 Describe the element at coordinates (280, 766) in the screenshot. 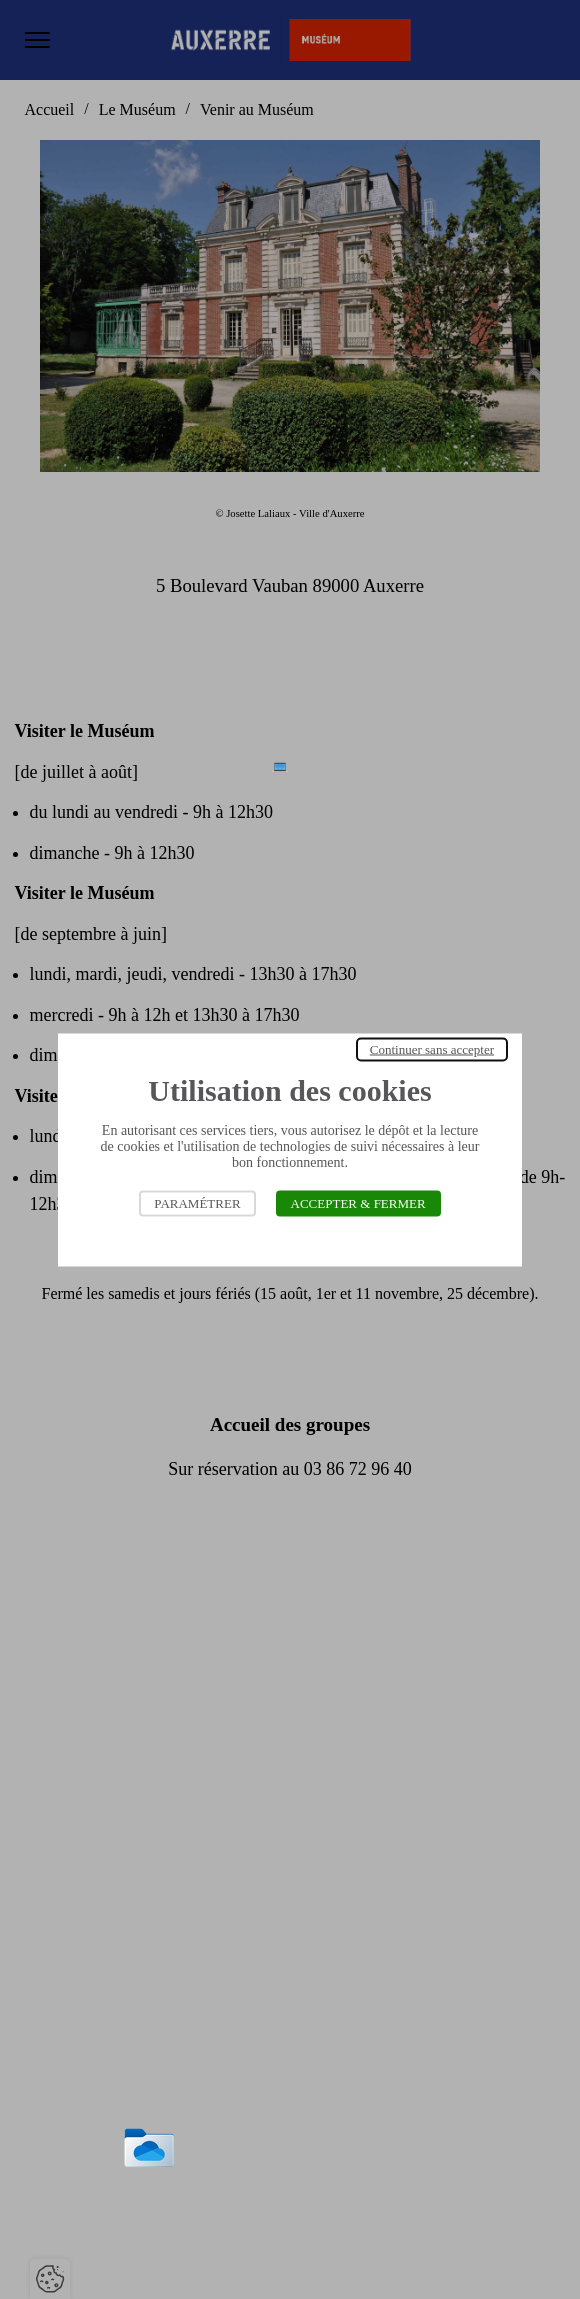

I see `represents a connected macbook device` at that location.